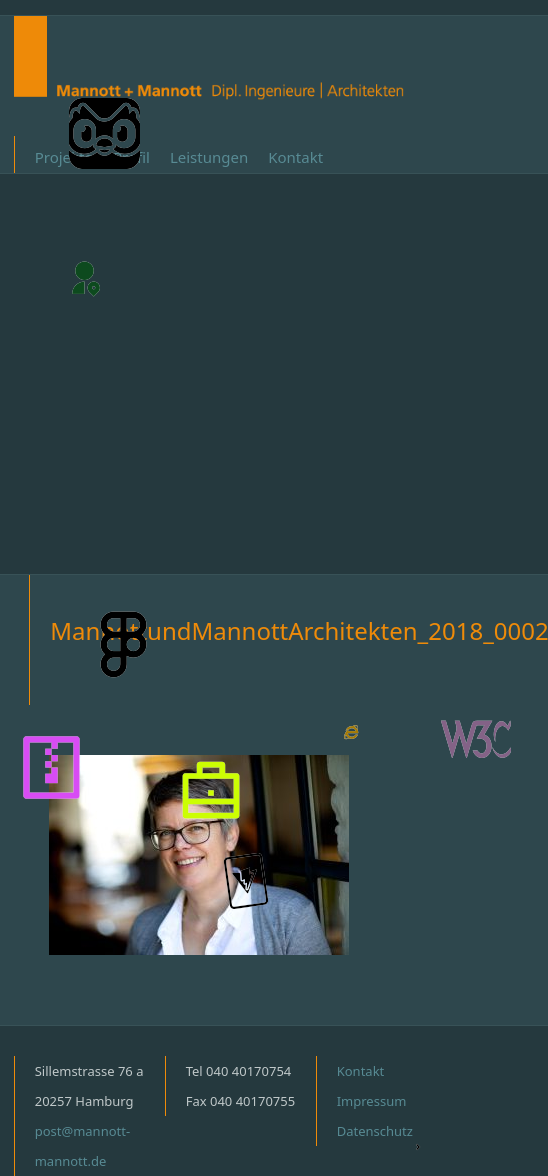 Image resolution: width=548 pixels, height=1176 pixels. What do you see at coordinates (84, 278) in the screenshot?
I see `view user's current location` at bounding box center [84, 278].